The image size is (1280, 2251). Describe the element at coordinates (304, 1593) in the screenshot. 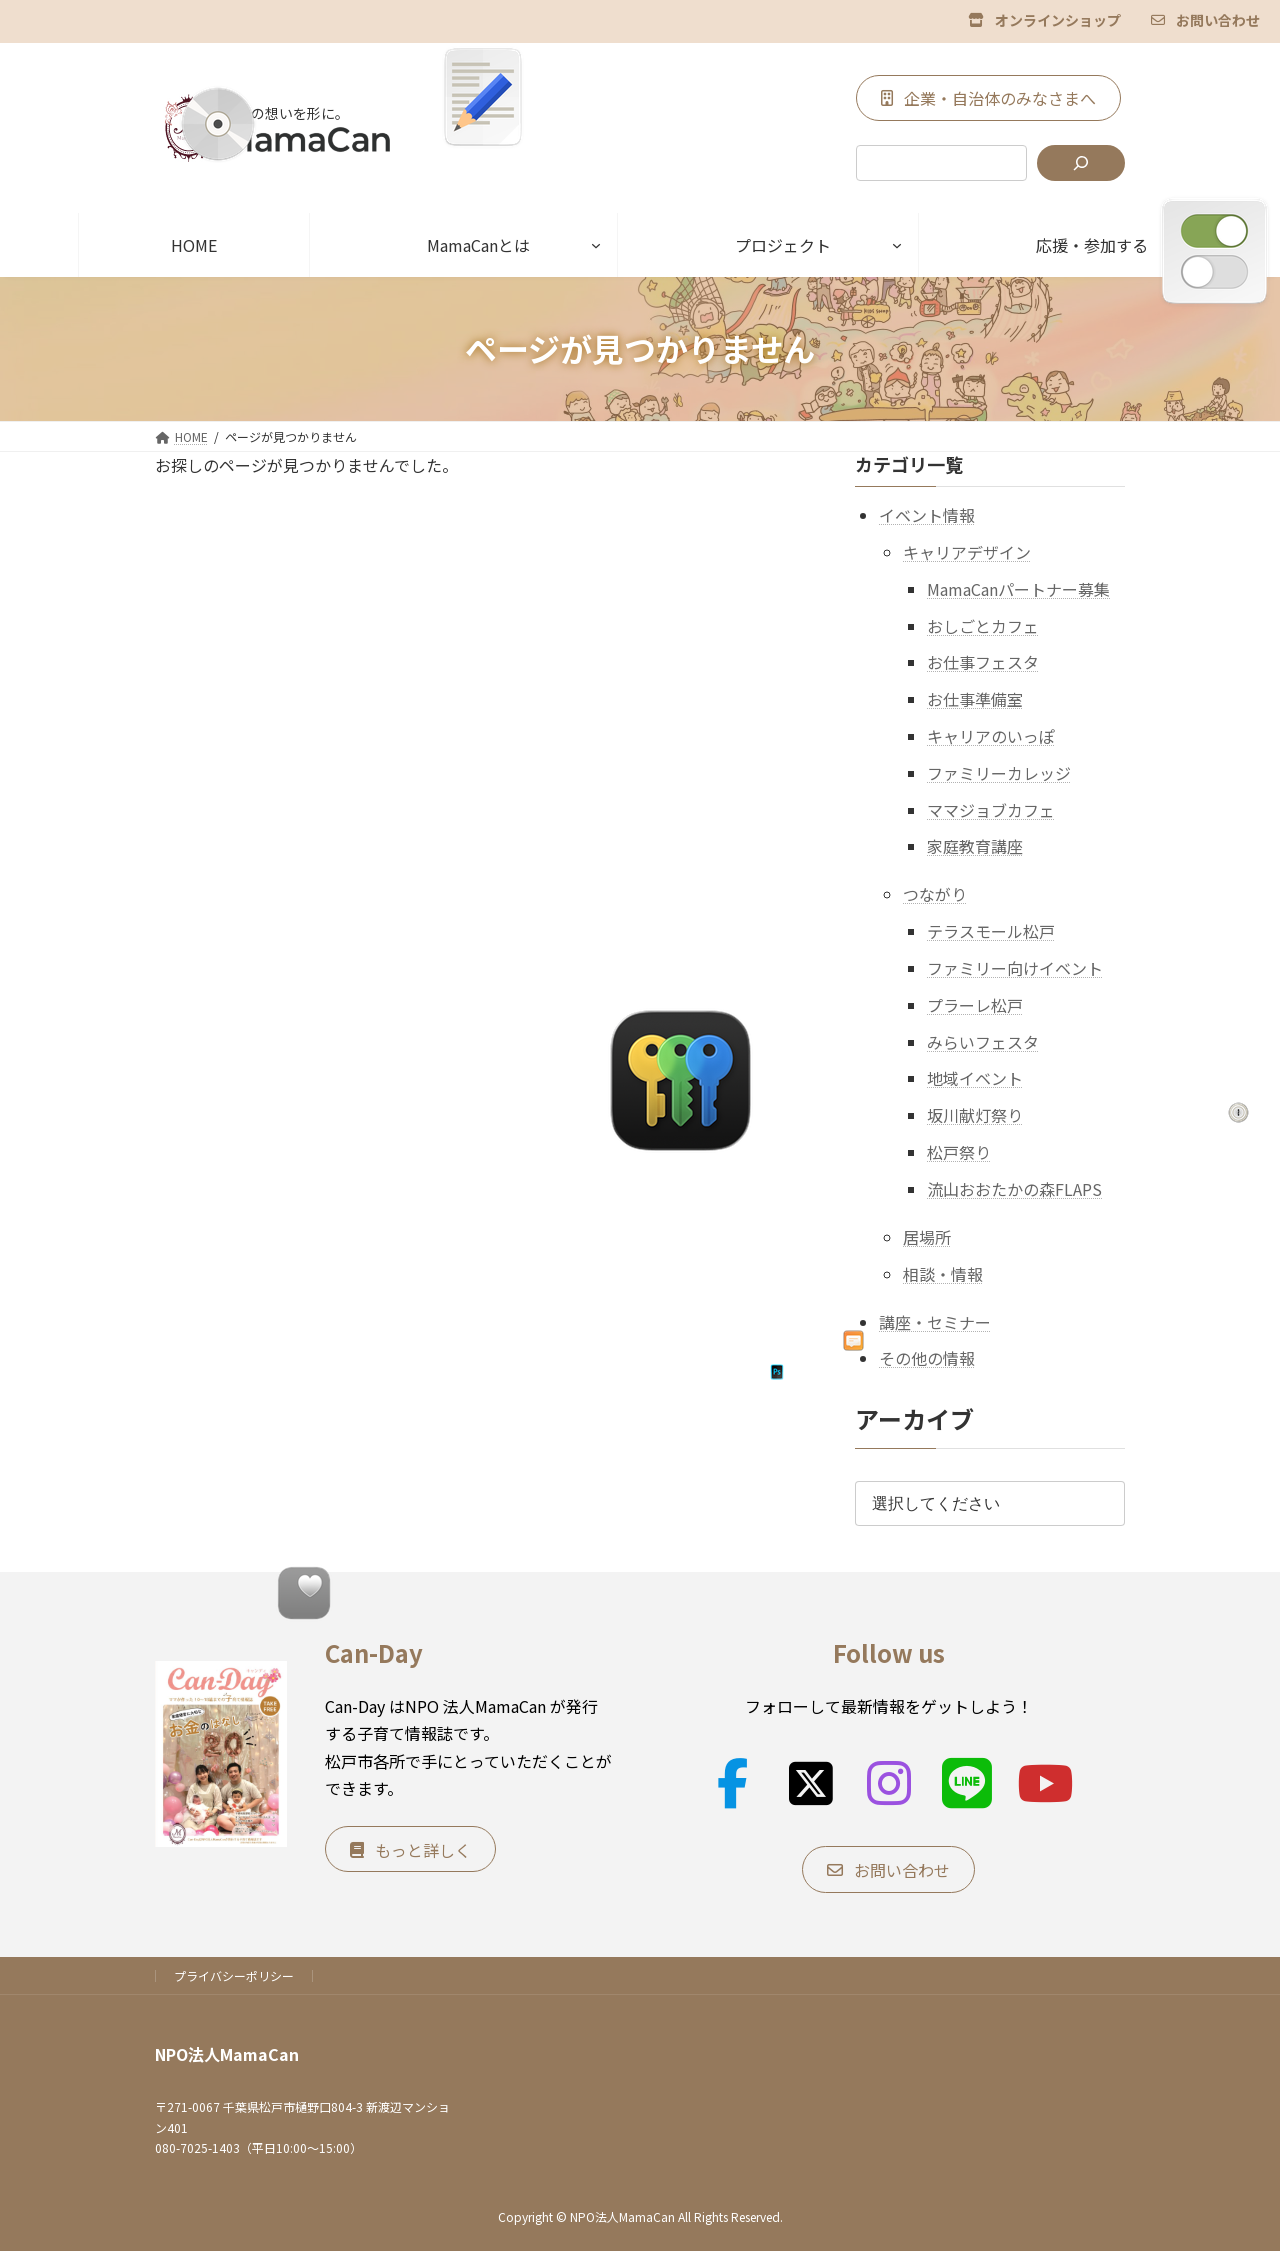

I see `open the Health app` at that location.